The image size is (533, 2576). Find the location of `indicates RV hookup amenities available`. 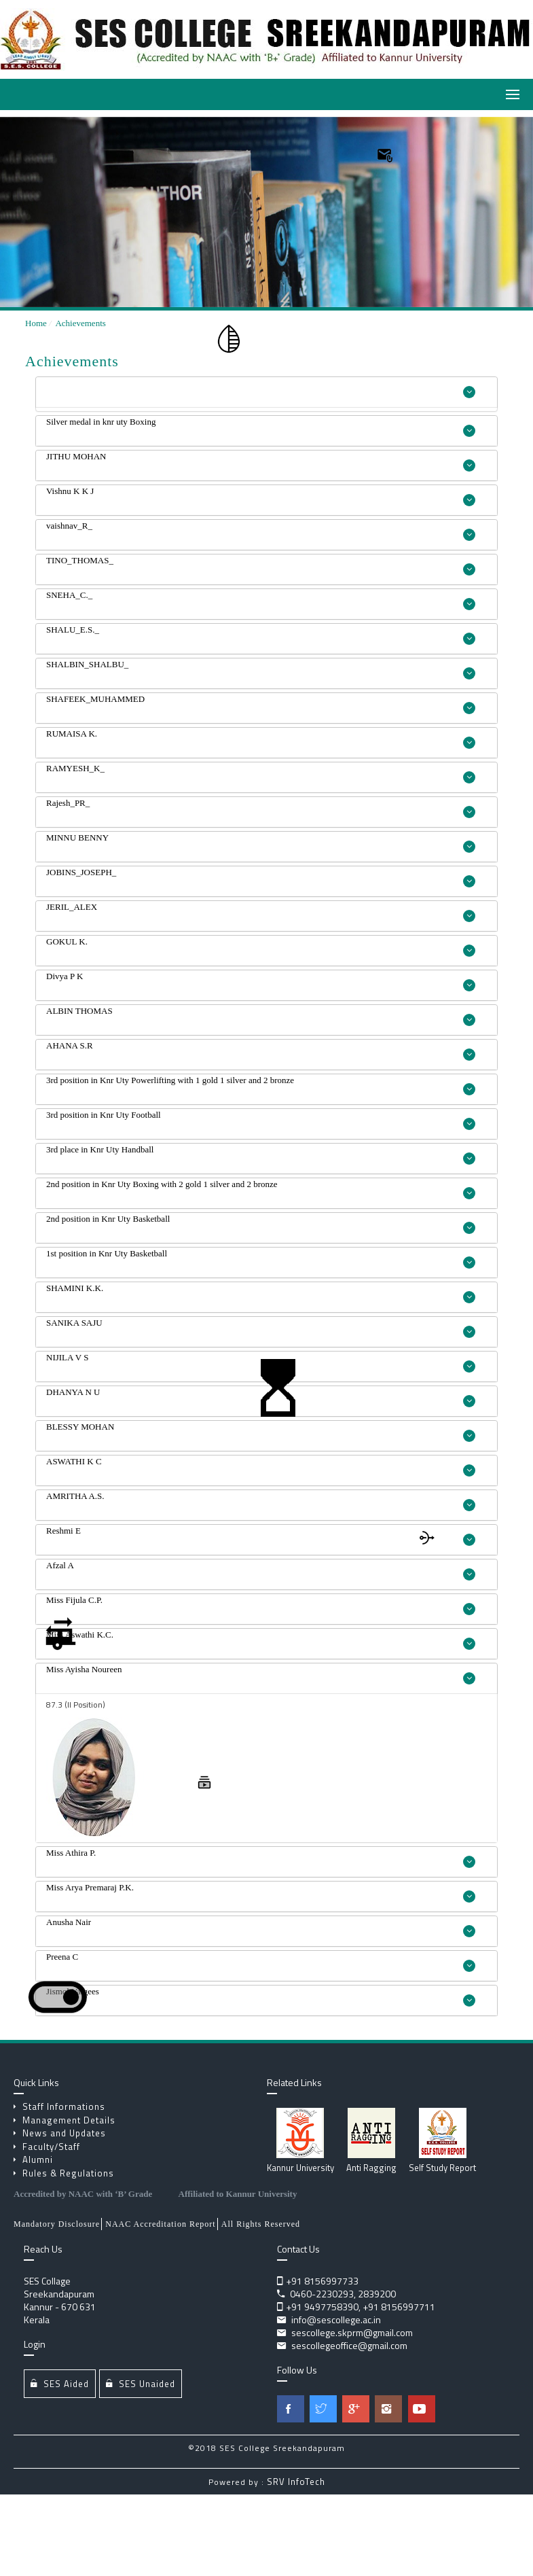

indicates RV hookup amenities available is located at coordinates (59, 1634).